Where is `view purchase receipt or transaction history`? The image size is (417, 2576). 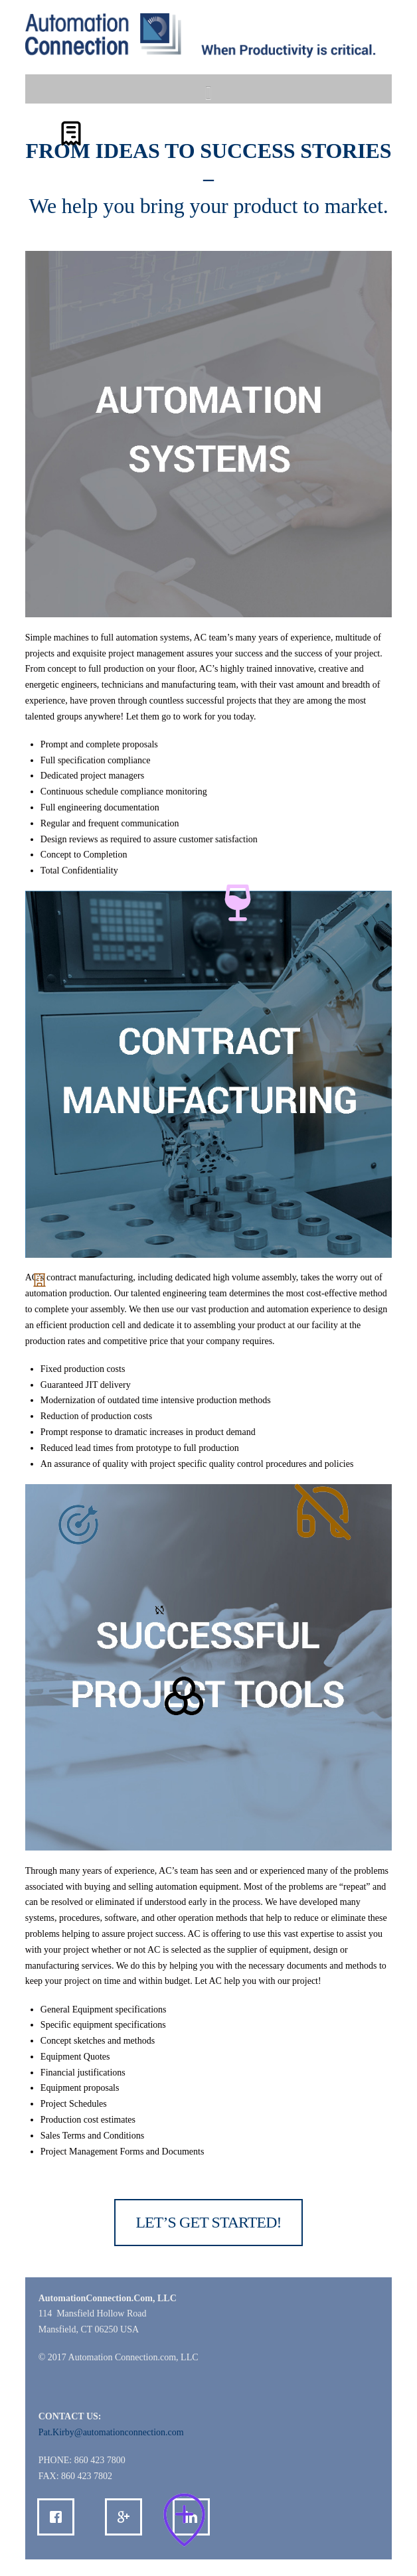
view purchase receipt or transaction history is located at coordinates (71, 133).